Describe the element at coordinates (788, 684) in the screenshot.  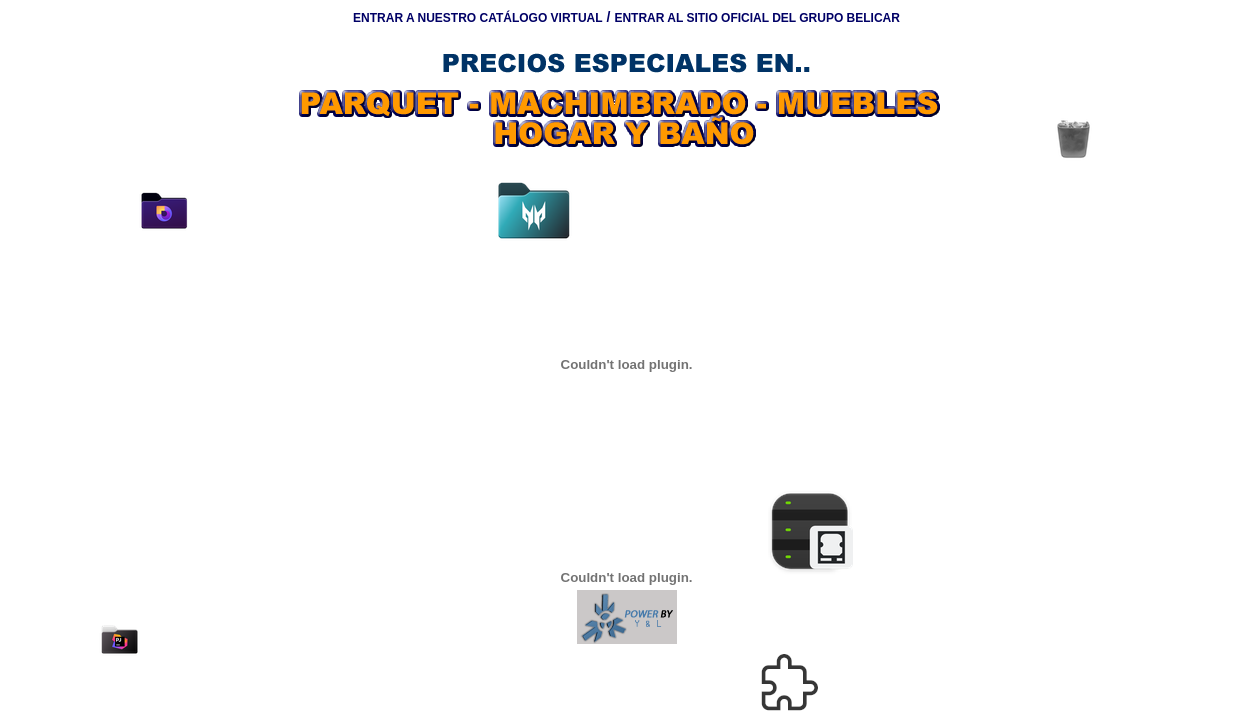
I see `manage browser extensions` at that location.